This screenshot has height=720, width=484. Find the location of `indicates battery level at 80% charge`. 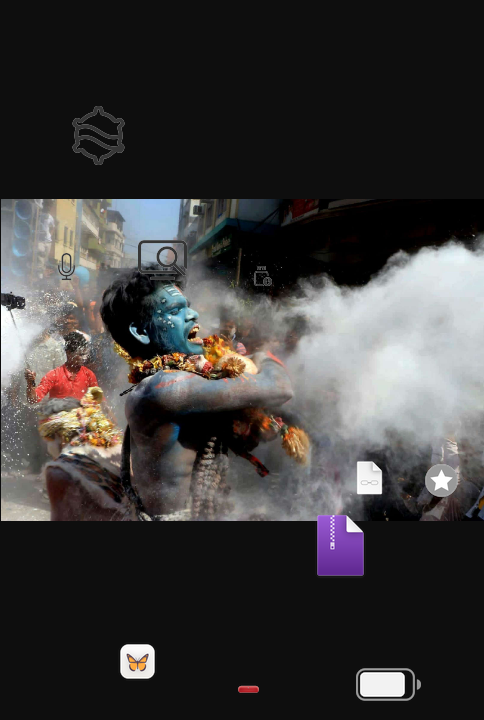

indicates battery level at 80% charge is located at coordinates (388, 684).